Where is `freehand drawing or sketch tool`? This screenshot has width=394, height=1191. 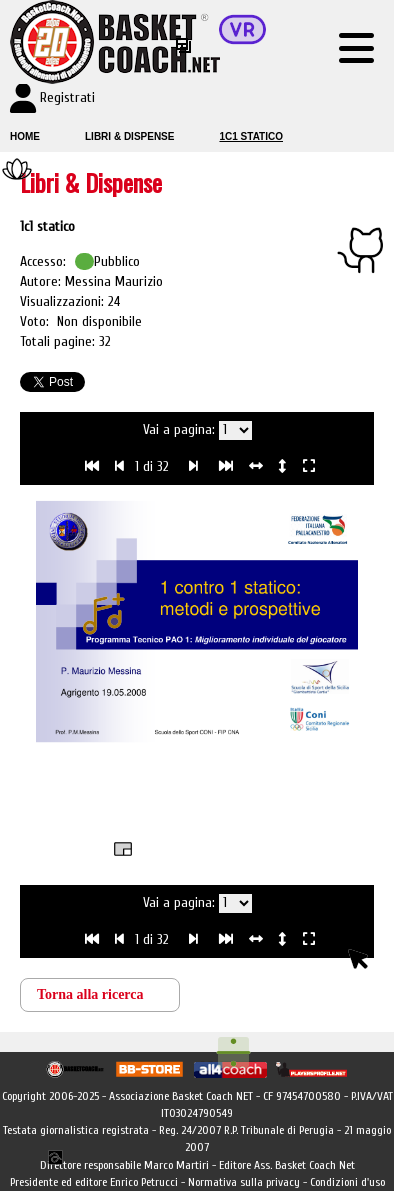
freehand drawing or sketch tool is located at coordinates (55, 1157).